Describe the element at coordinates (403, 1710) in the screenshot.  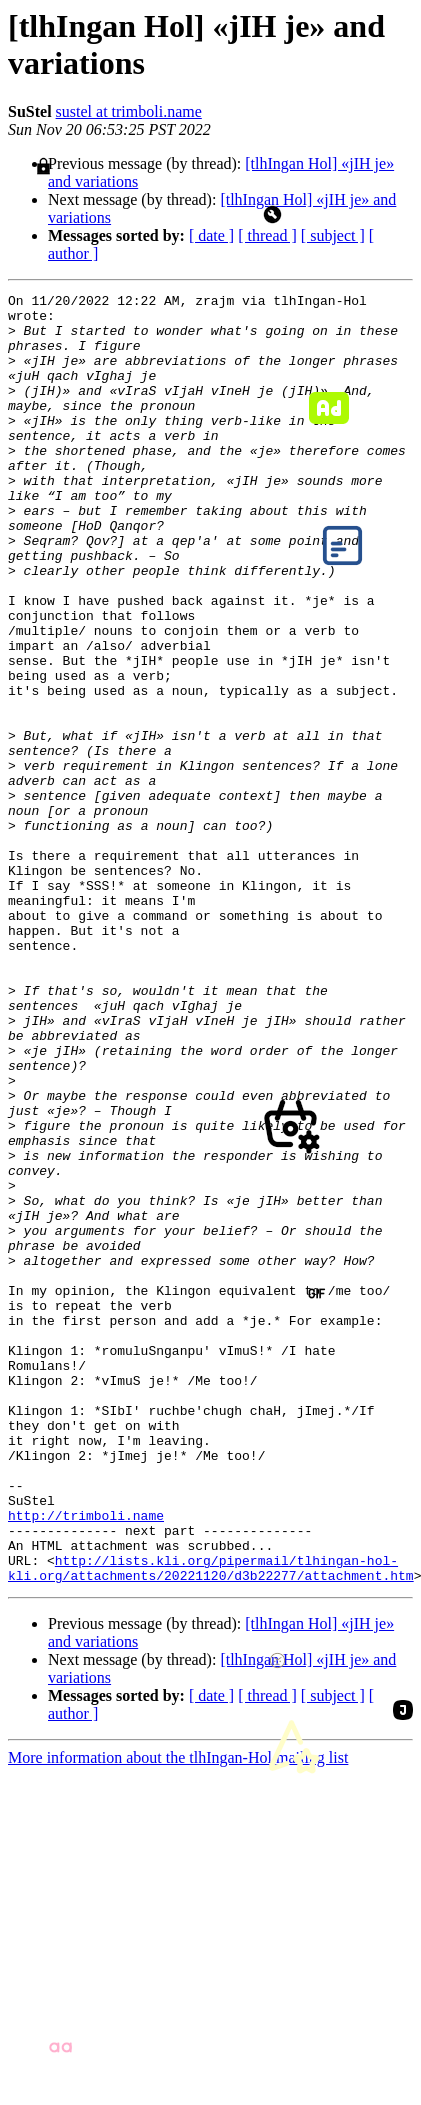
I see `indicates an item or contact starting with the letter J` at that location.